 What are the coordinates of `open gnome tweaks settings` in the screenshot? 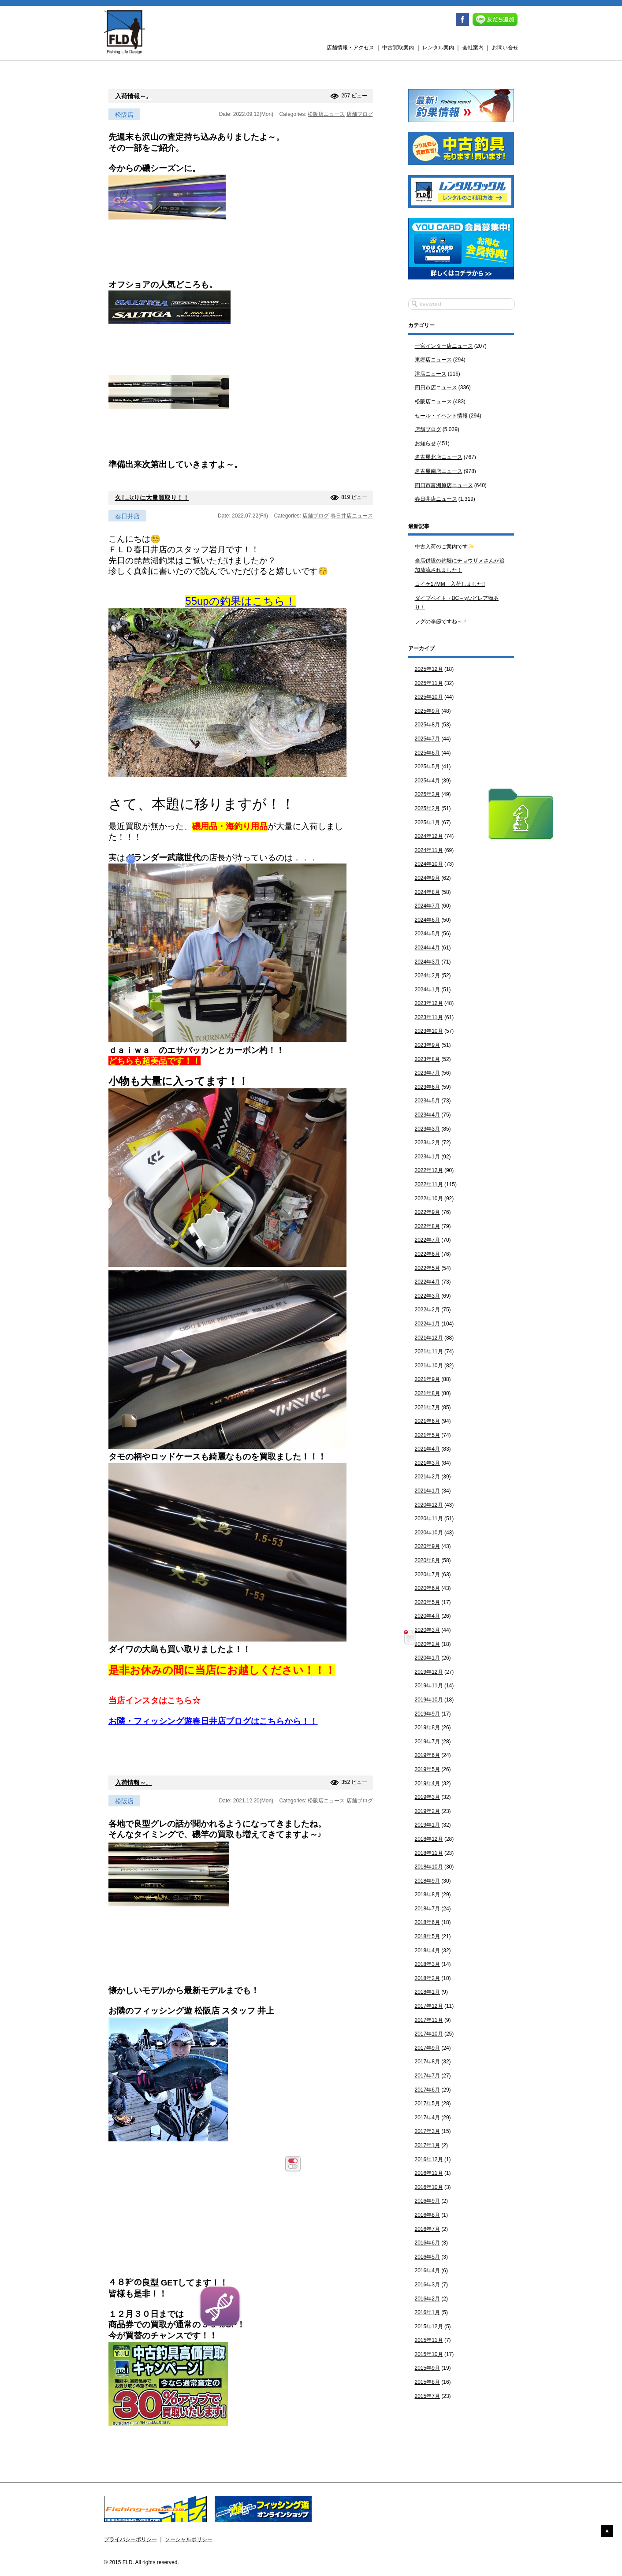 It's located at (293, 2163).